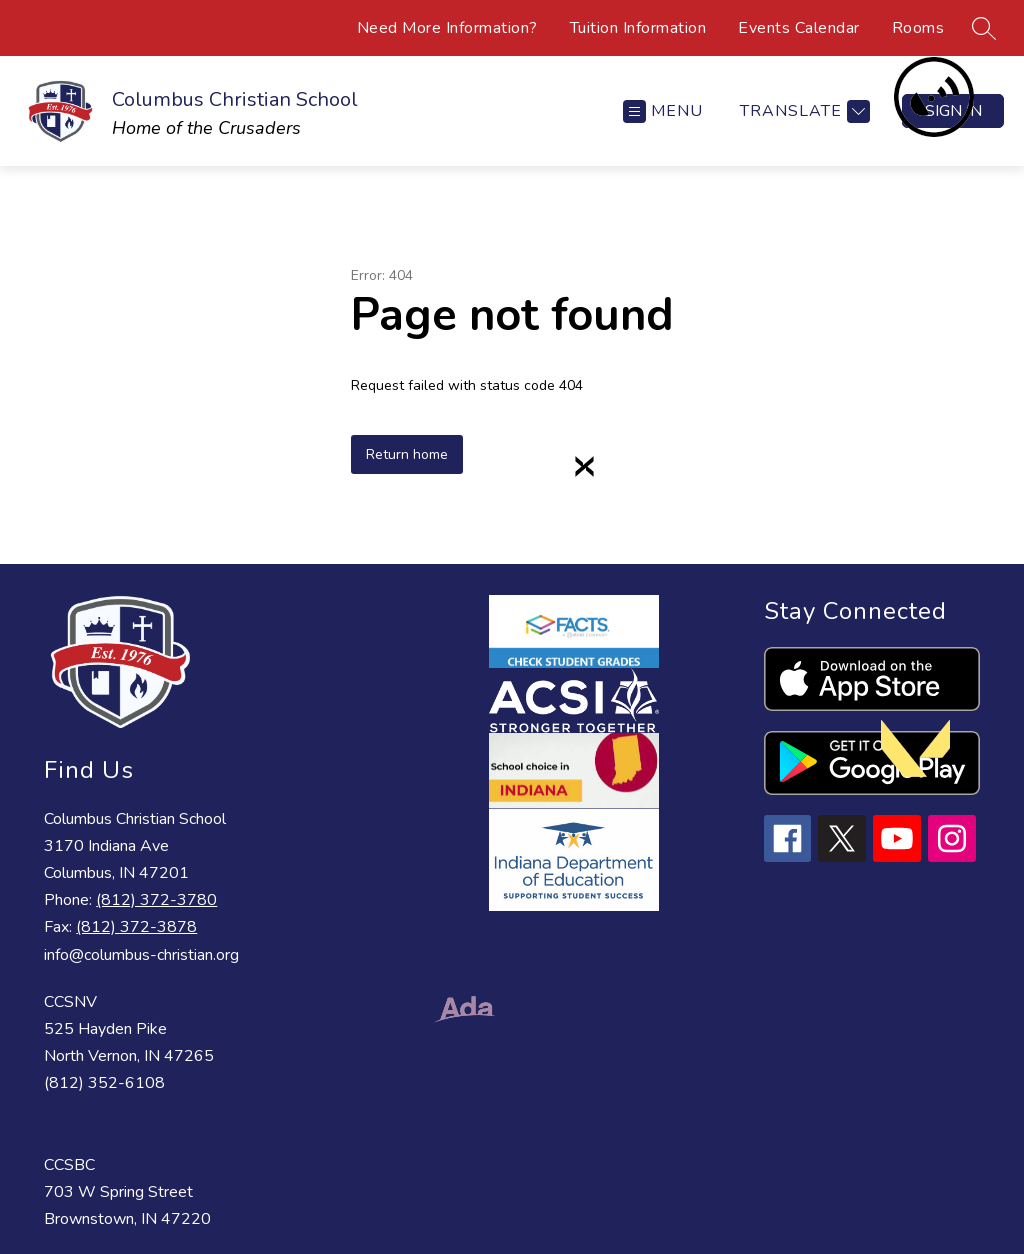 This screenshot has width=1024, height=1254. I want to click on ada company logo, so click(464, 1009).